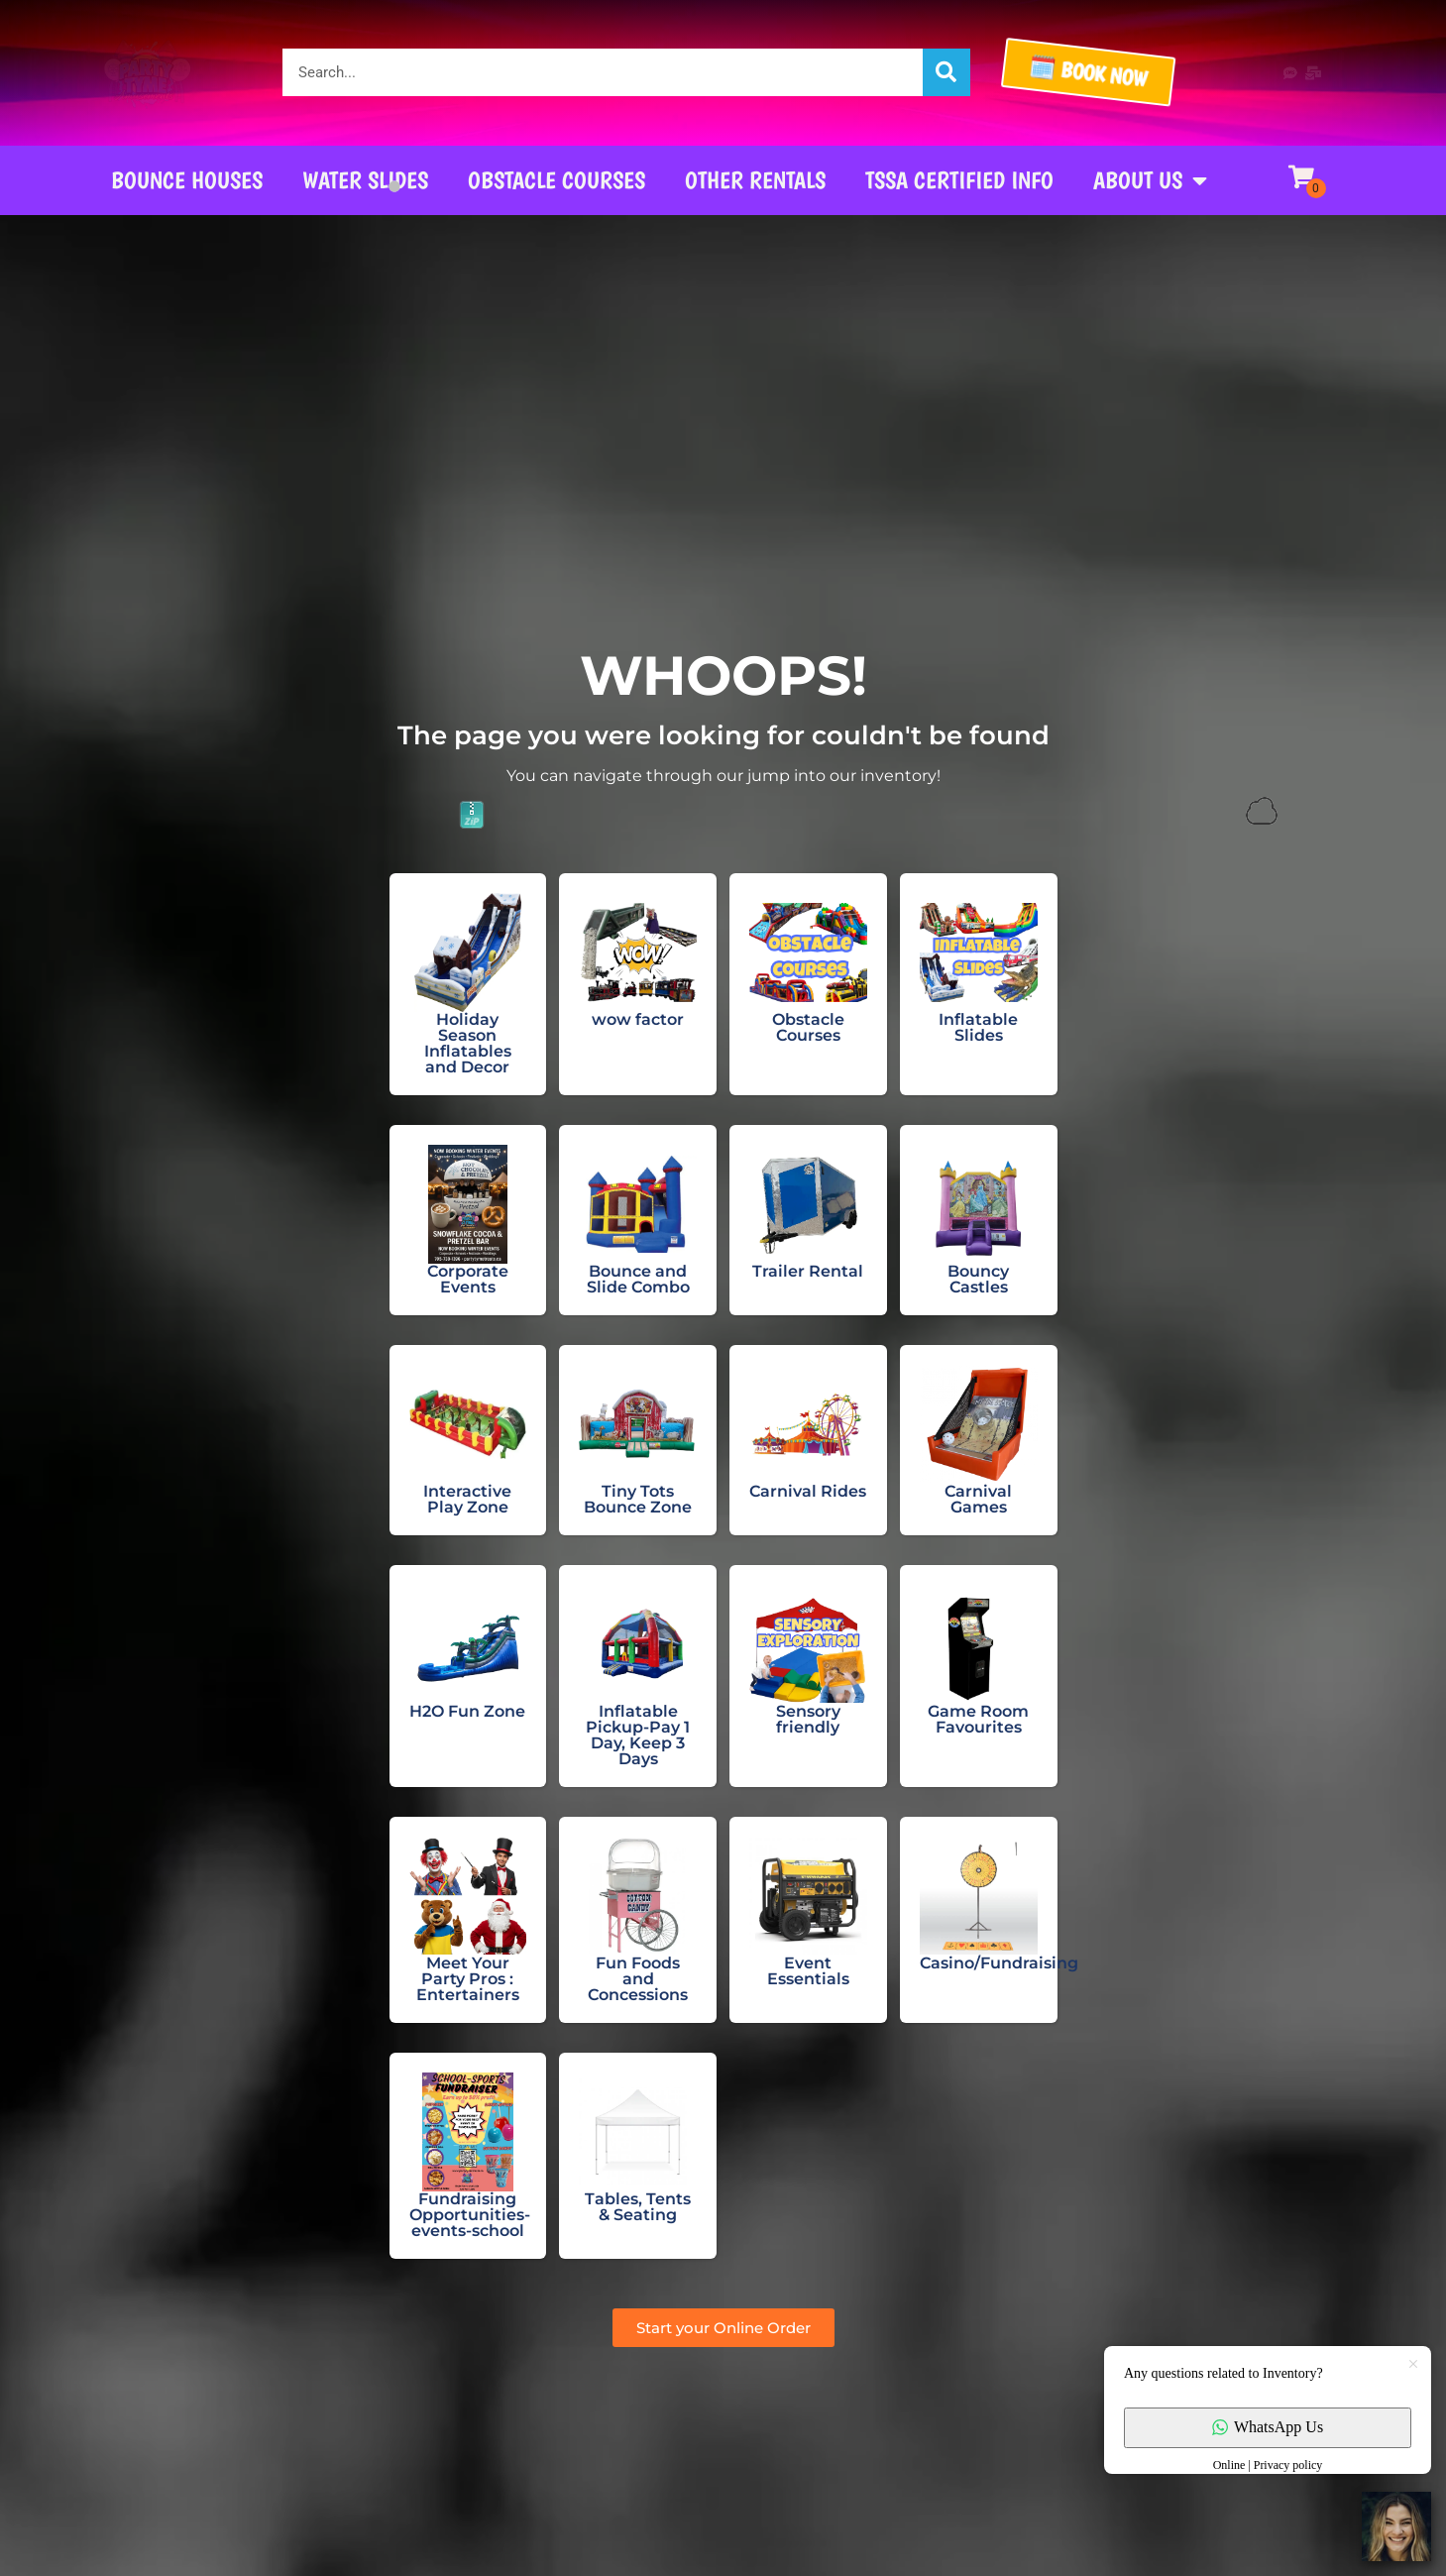 The width and height of the screenshot is (1446, 2576). I want to click on compressed zip archive file, so click(472, 815).